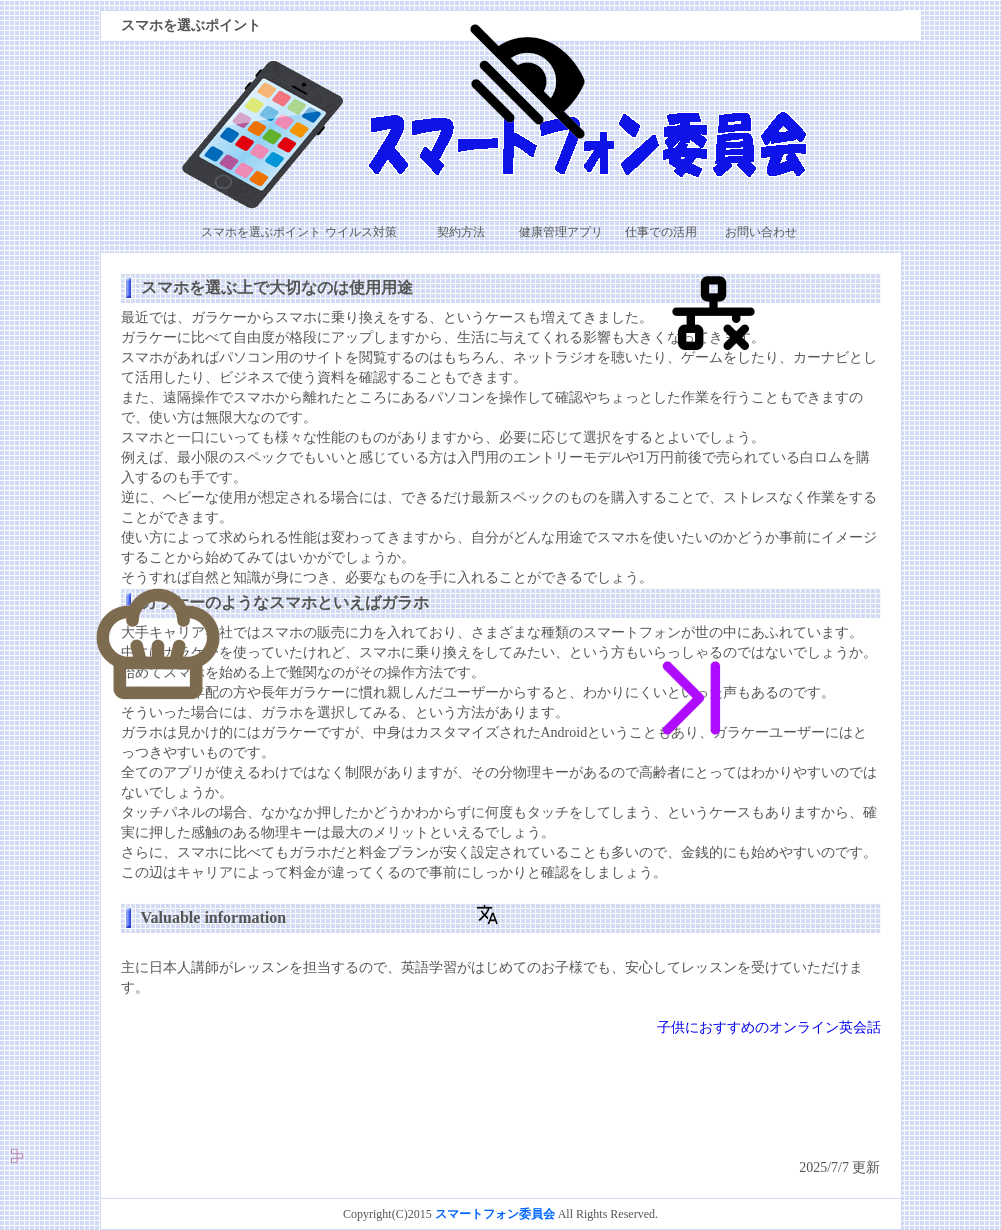 This screenshot has width=1001, height=1230. I want to click on skip to the end of content, so click(693, 698).